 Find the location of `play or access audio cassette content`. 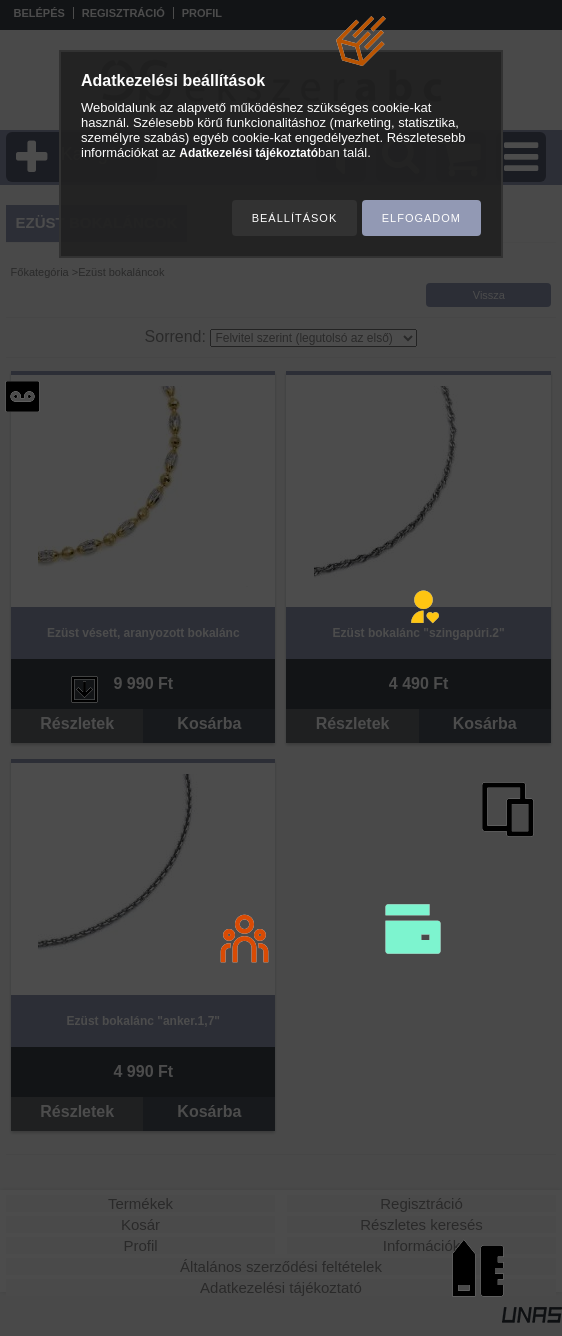

play or access audio cassette content is located at coordinates (22, 396).